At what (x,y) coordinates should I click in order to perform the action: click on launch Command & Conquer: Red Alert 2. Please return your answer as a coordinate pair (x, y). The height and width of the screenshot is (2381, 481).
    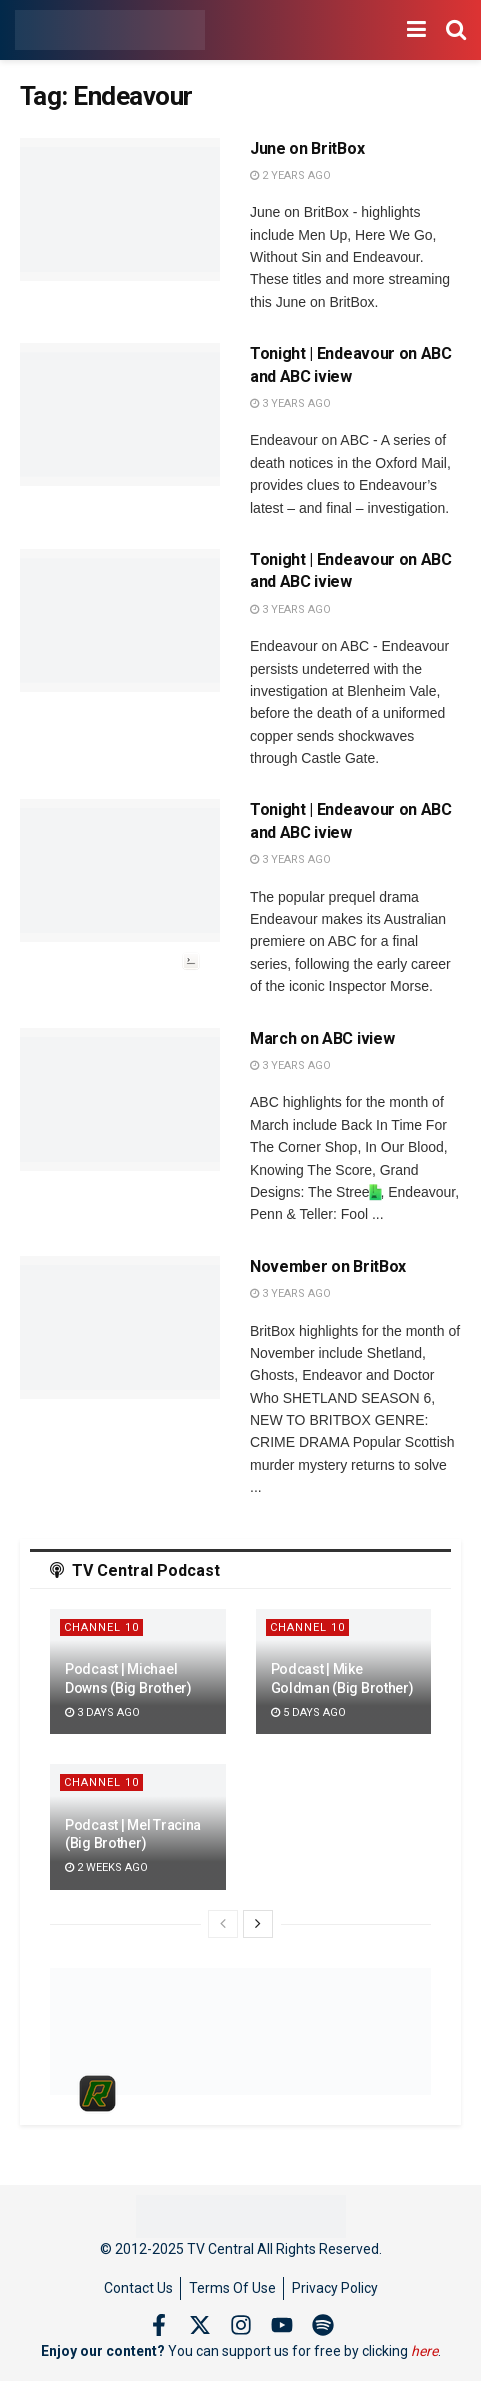
    Looking at the image, I should click on (97, 2093).